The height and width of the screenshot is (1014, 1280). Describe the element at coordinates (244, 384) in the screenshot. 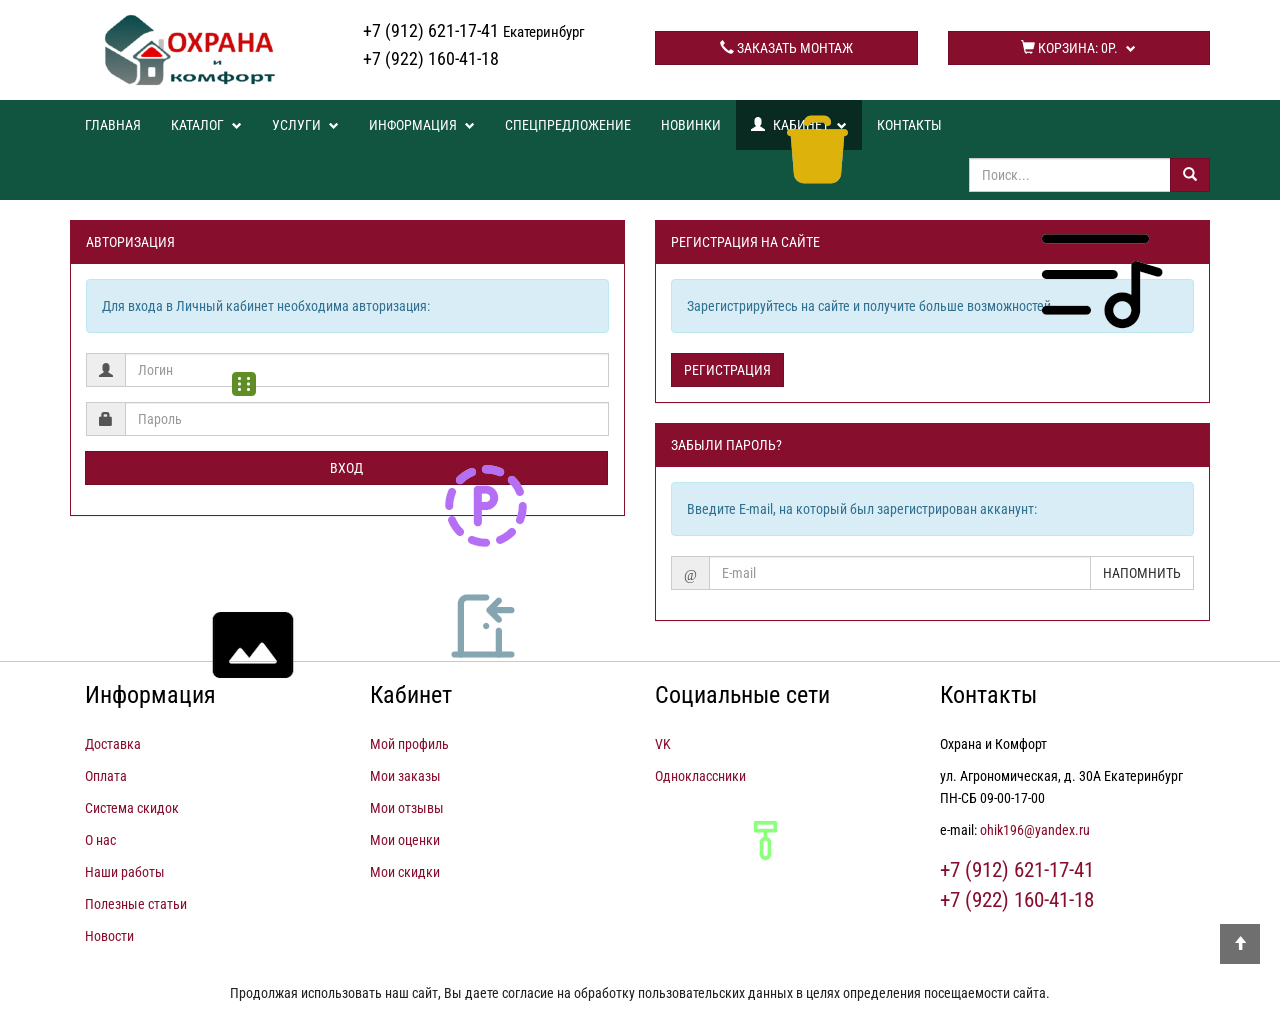

I see `randomize or shuffle content` at that location.